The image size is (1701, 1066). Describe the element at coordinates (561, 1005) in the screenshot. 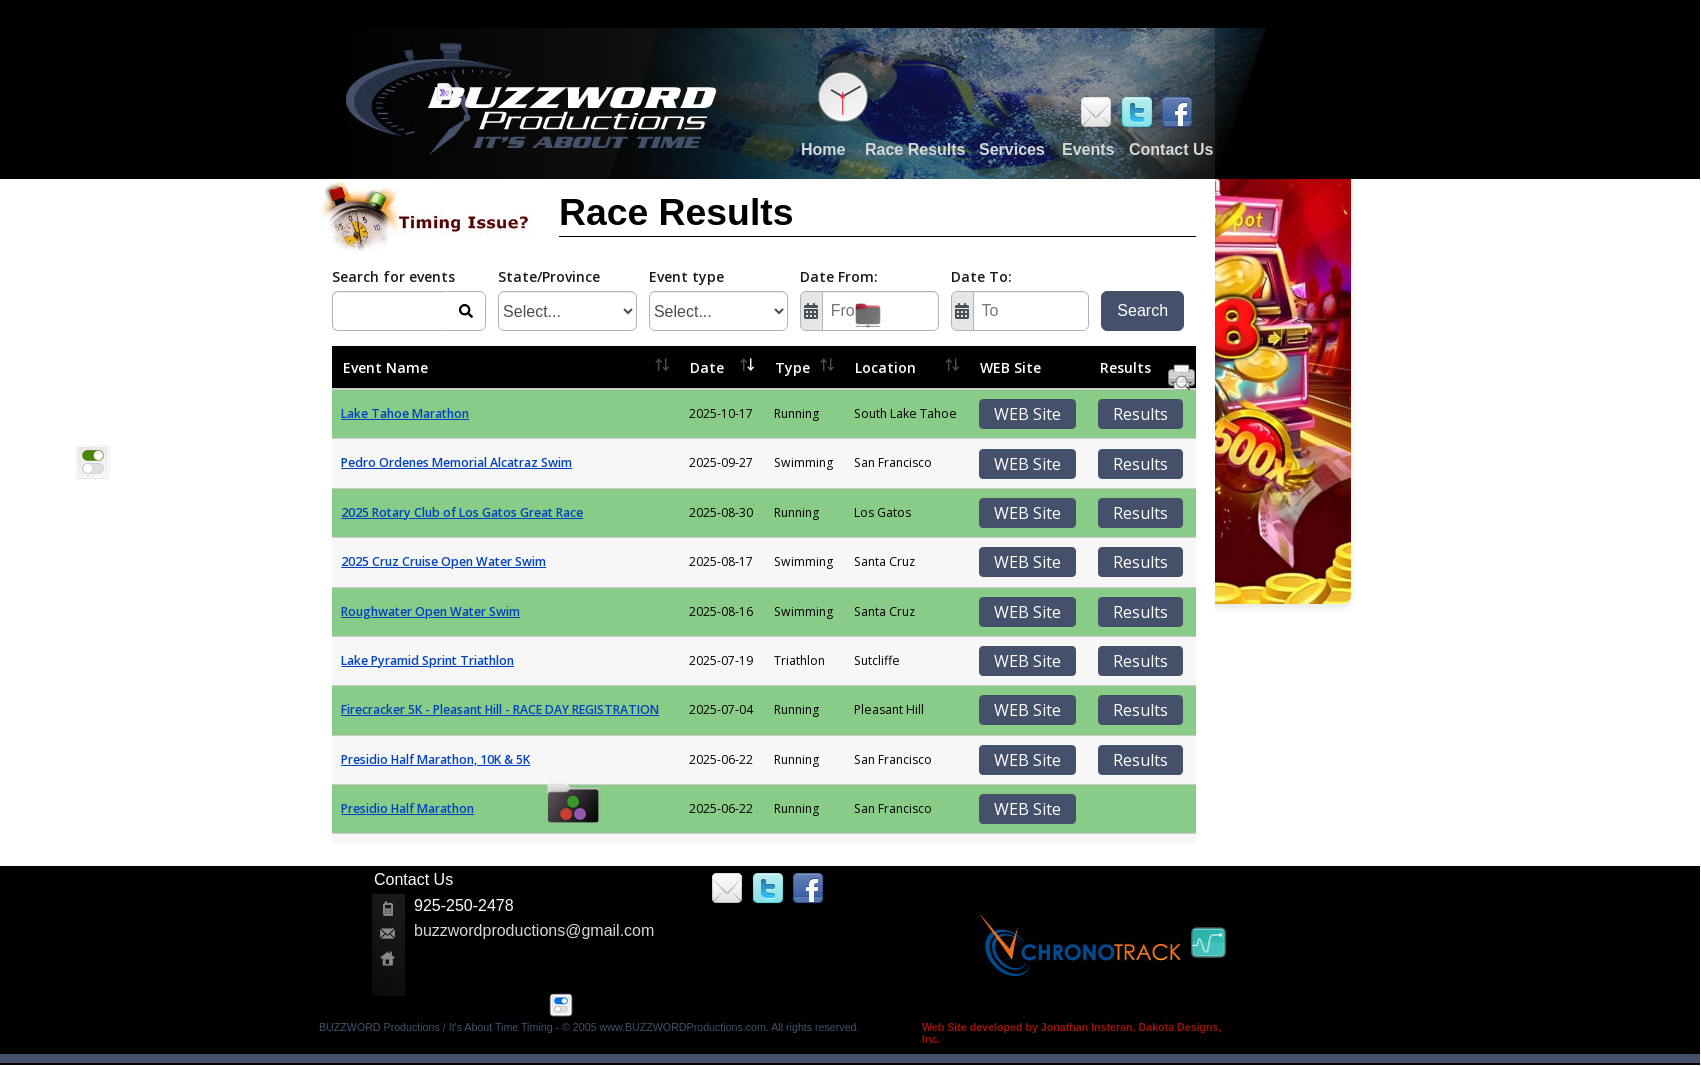

I see `open system settings or preferences` at that location.